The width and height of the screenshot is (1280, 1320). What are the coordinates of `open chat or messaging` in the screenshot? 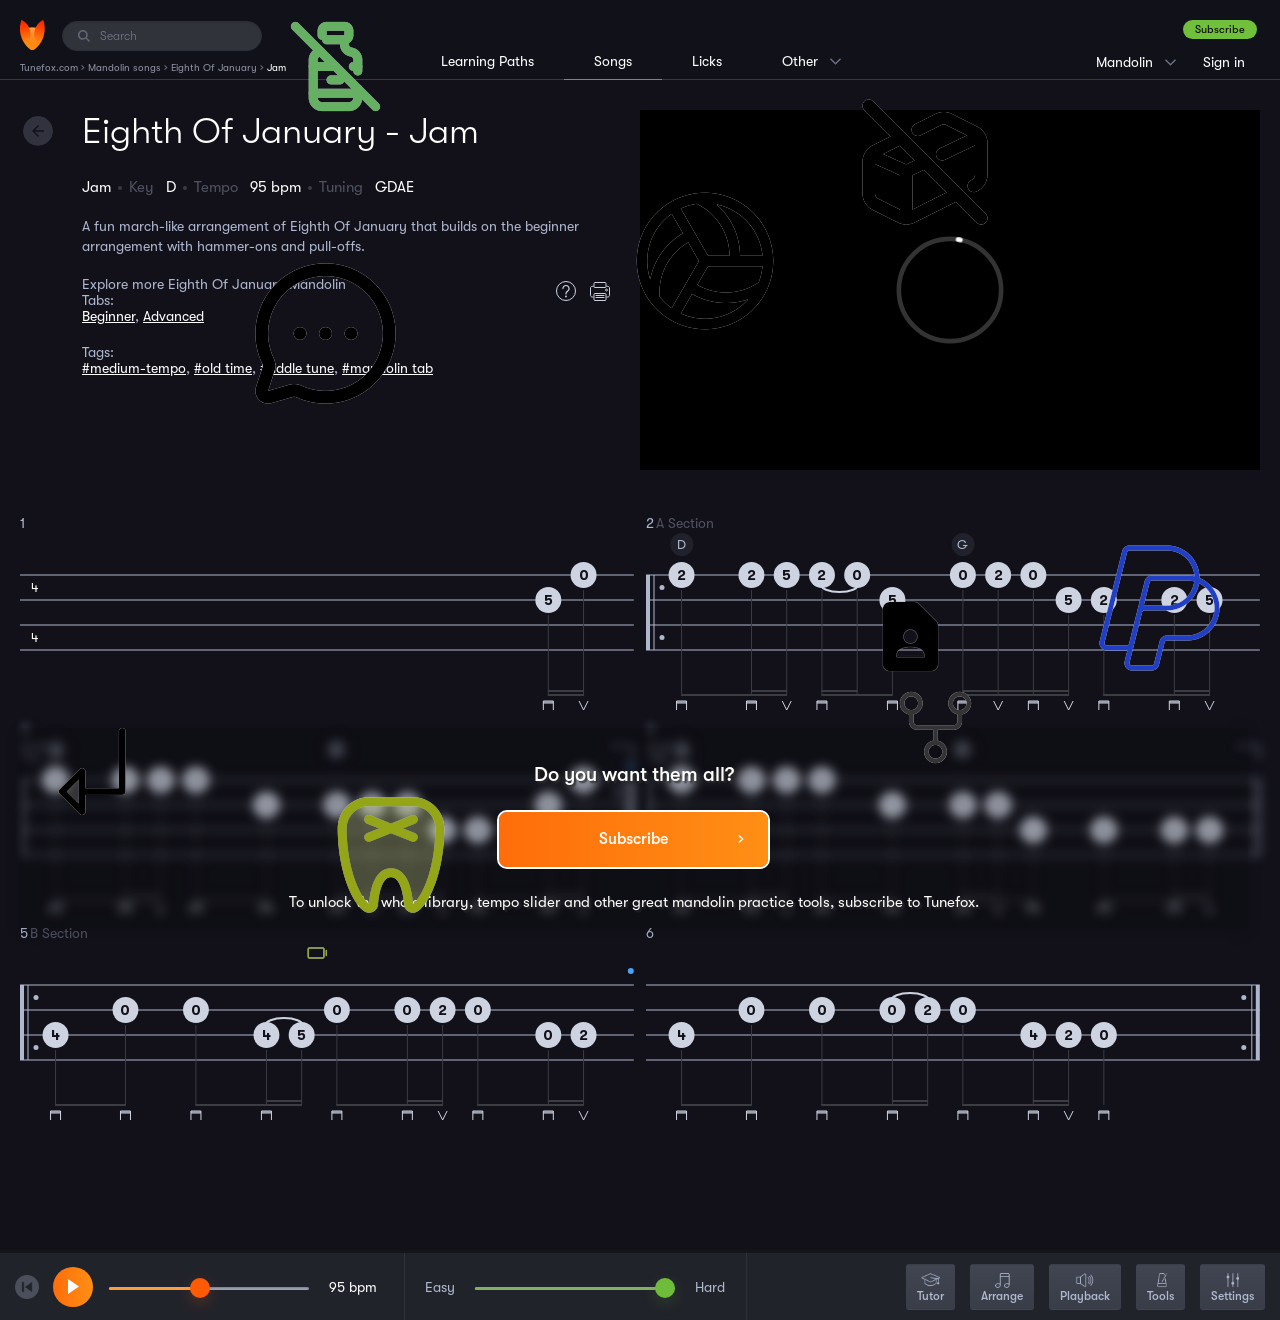 It's located at (325, 333).